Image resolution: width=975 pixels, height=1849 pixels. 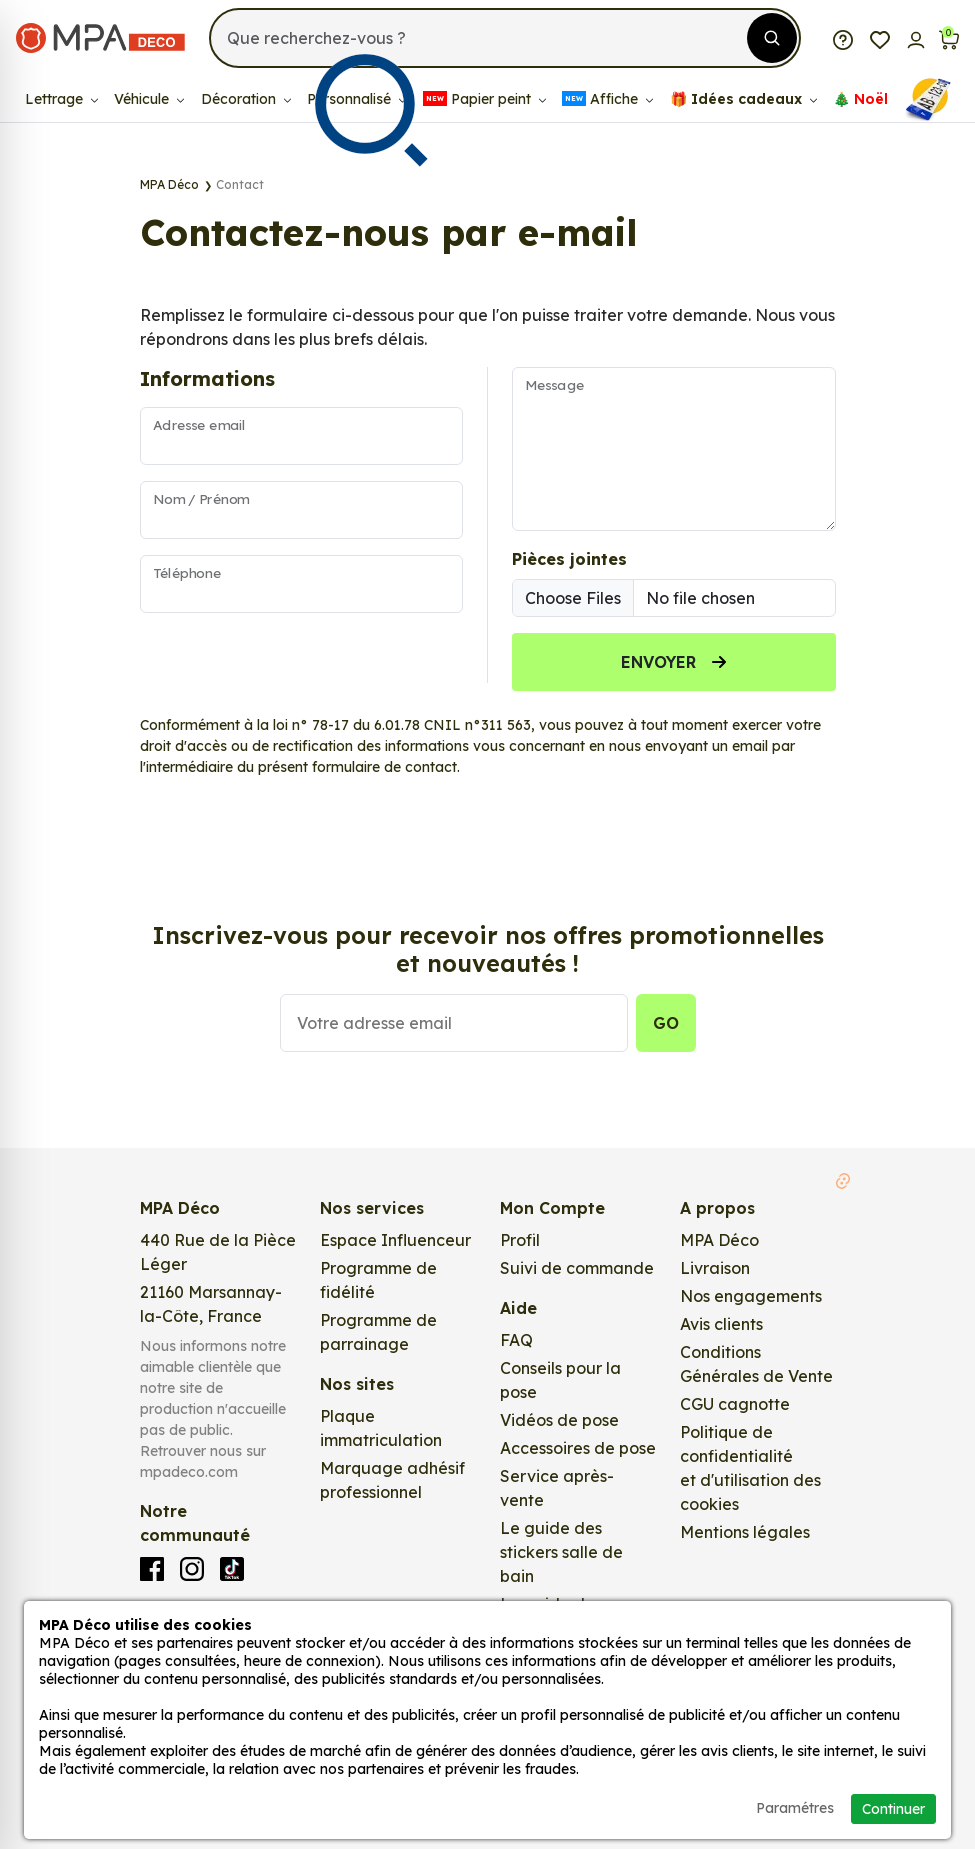 I want to click on search for content or items, so click(x=370, y=109).